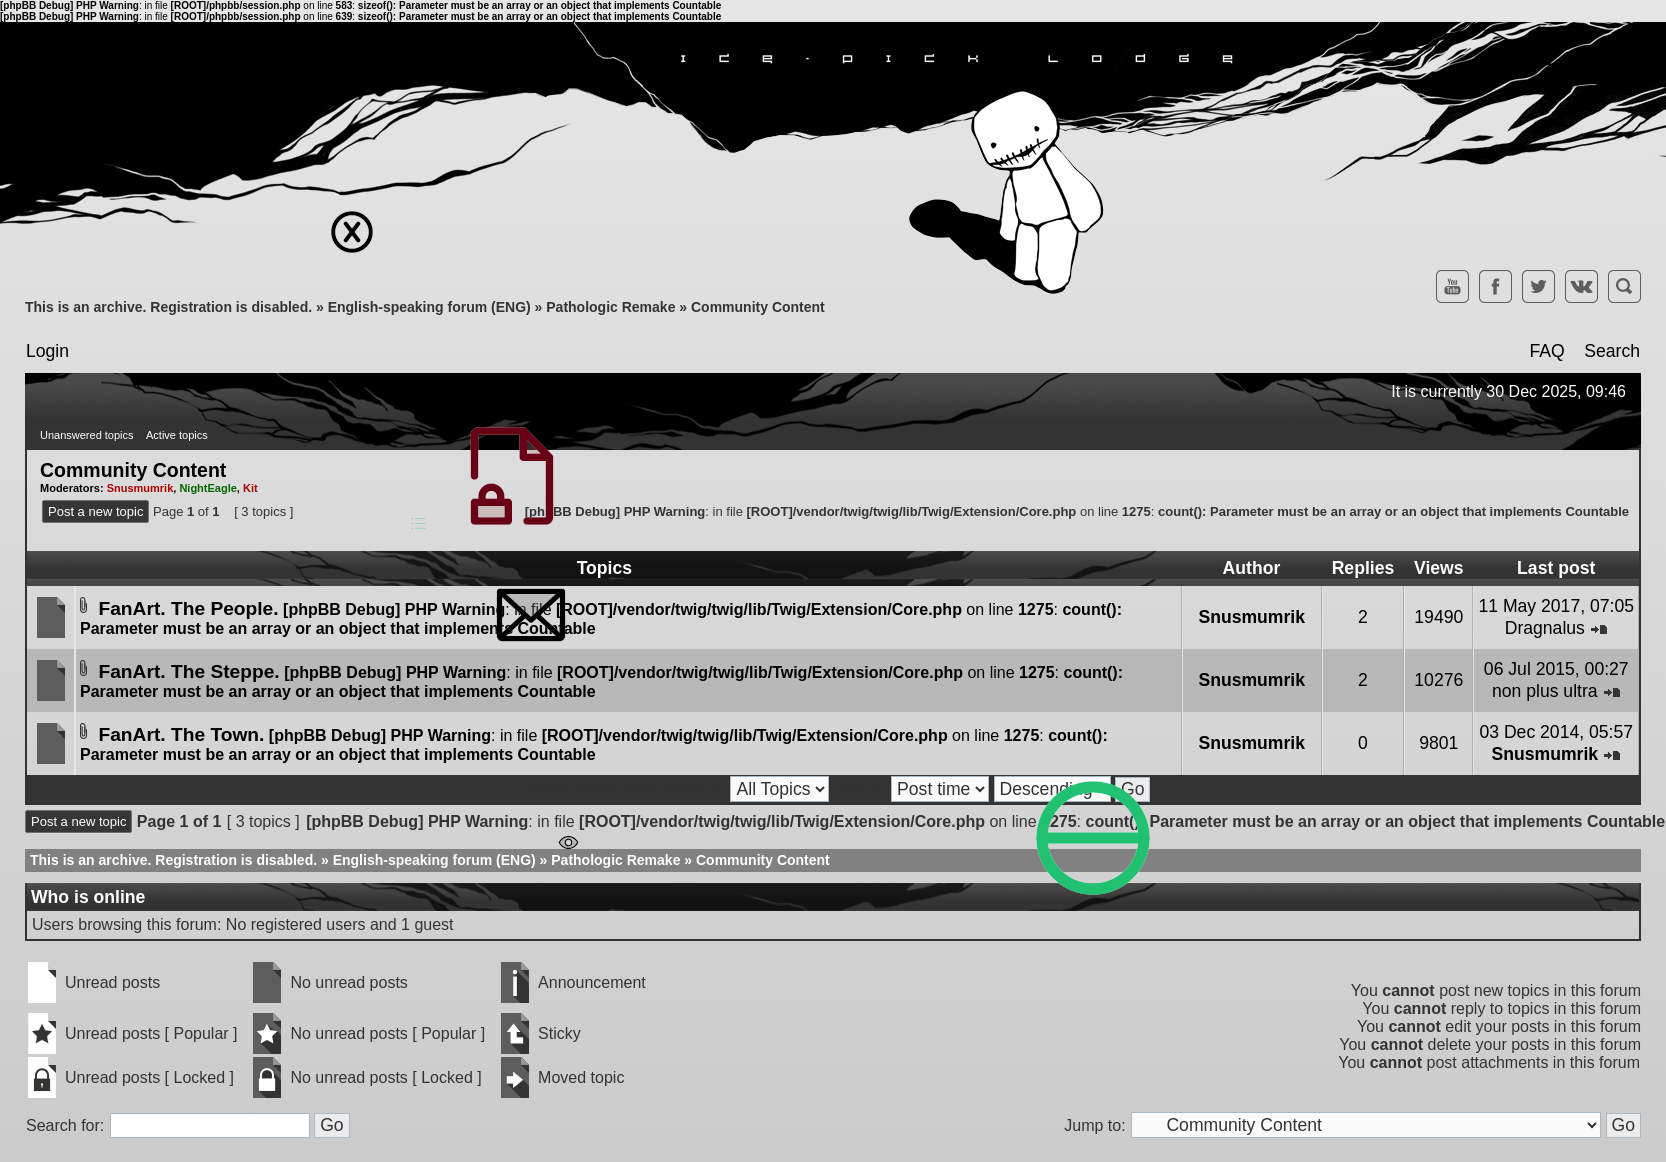  Describe the element at coordinates (568, 842) in the screenshot. I see `view or preview content` at that location.